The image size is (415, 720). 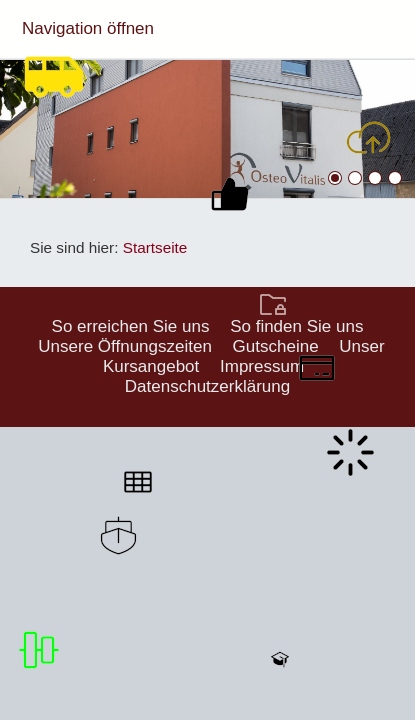 What do you see at coordinates (230, 196) in the screenshot?
I see `like or approve content` at bounding box center [230, 196].